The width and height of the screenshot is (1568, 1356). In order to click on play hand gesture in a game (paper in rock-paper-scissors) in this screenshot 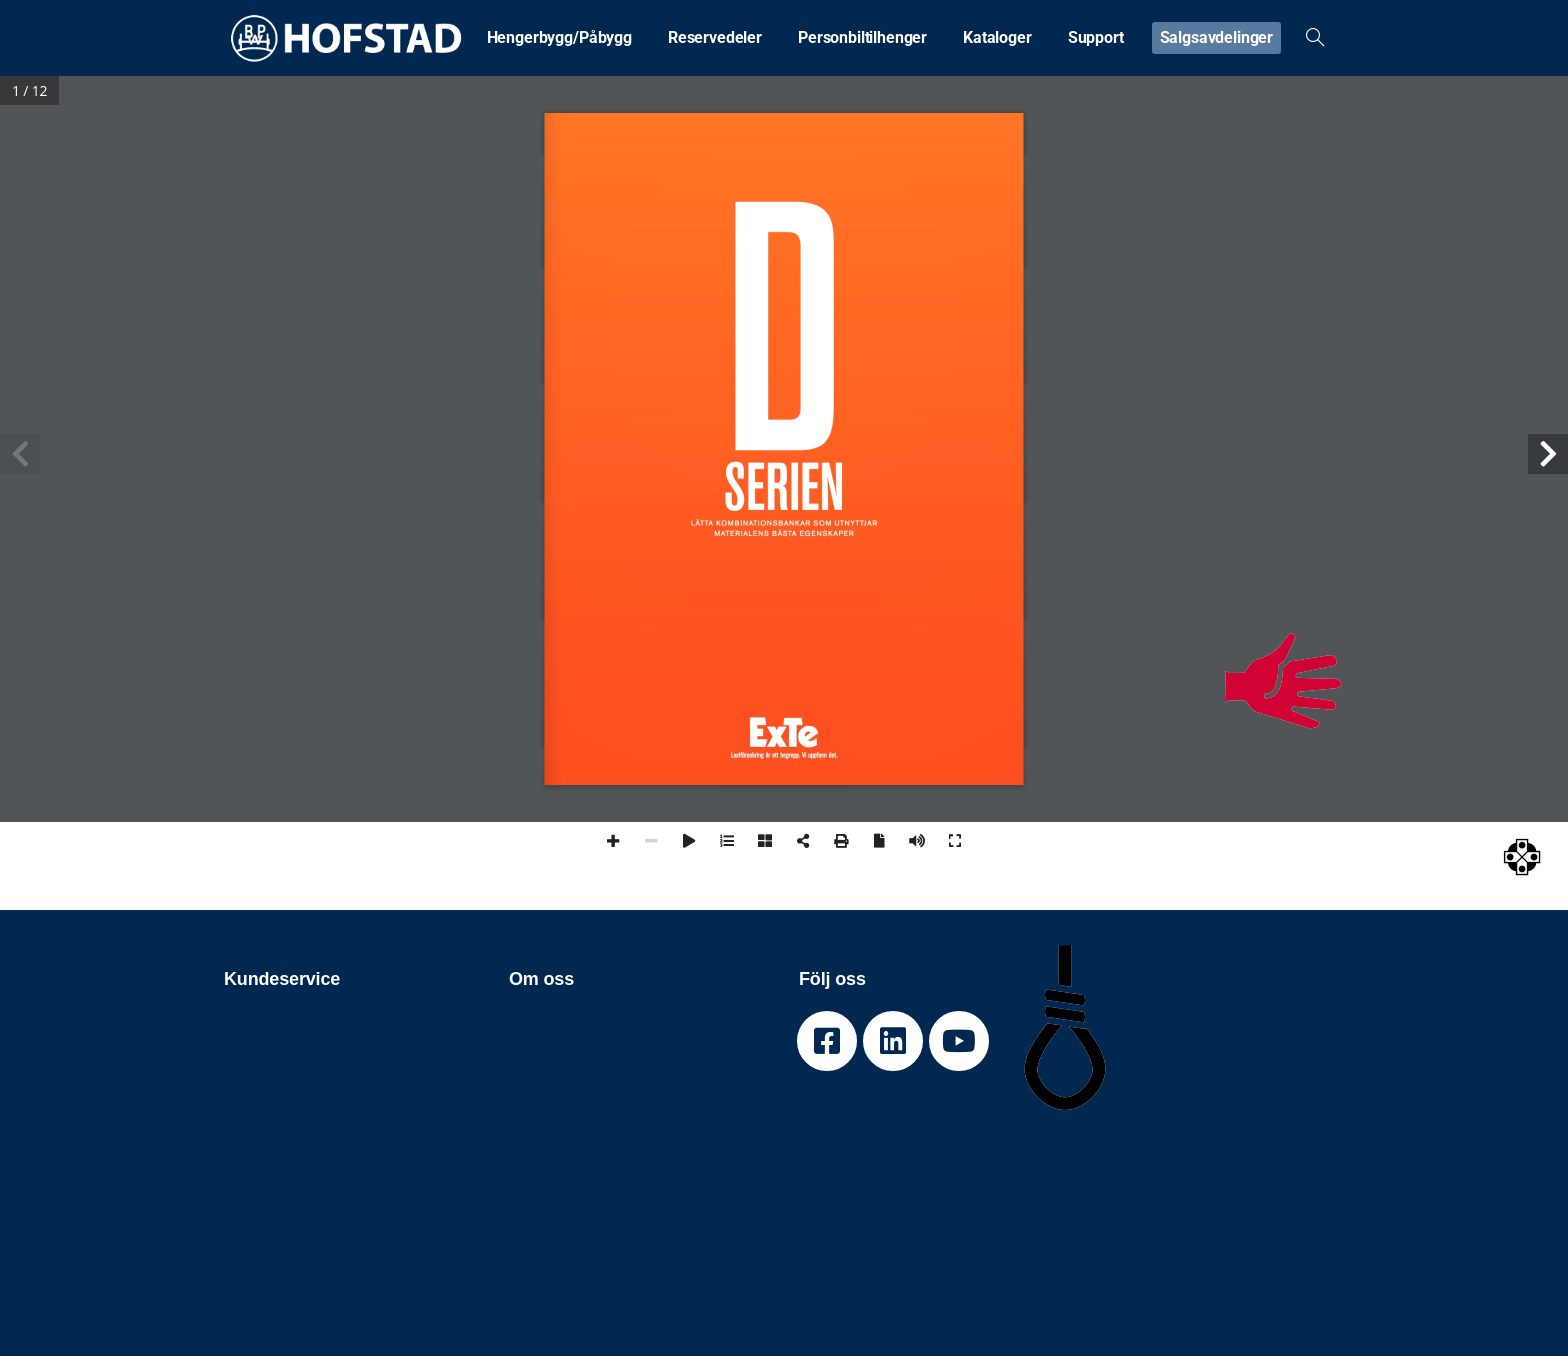, I will do `click(1284, 676)`.